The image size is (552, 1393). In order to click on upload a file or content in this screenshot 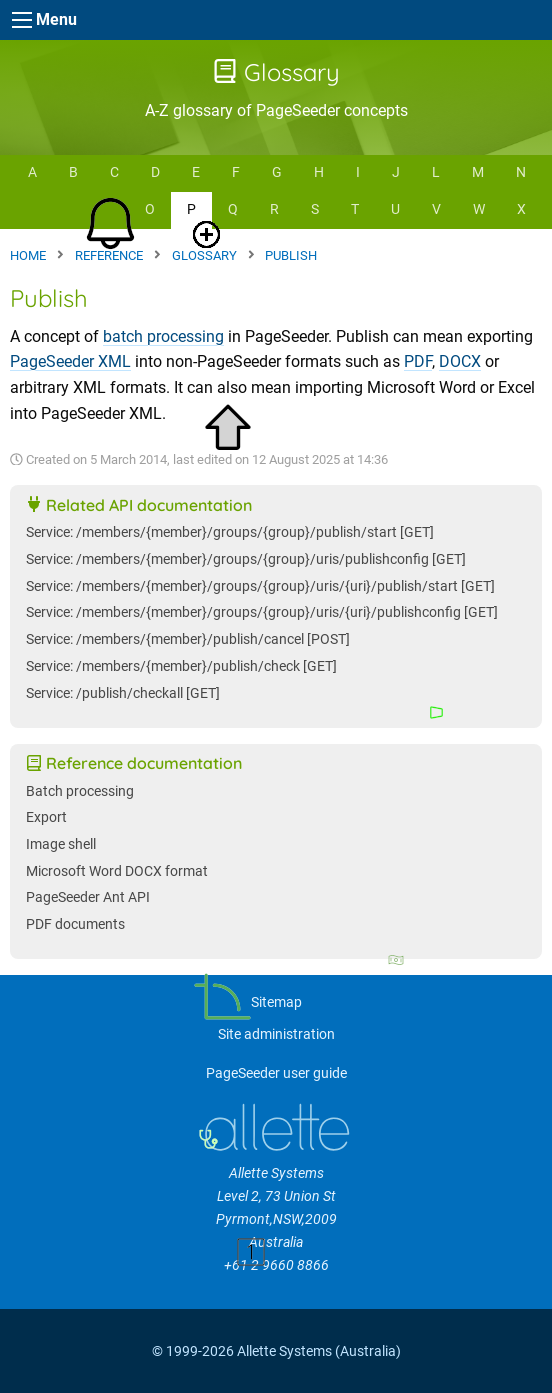, I will do `click(228, 429)`.